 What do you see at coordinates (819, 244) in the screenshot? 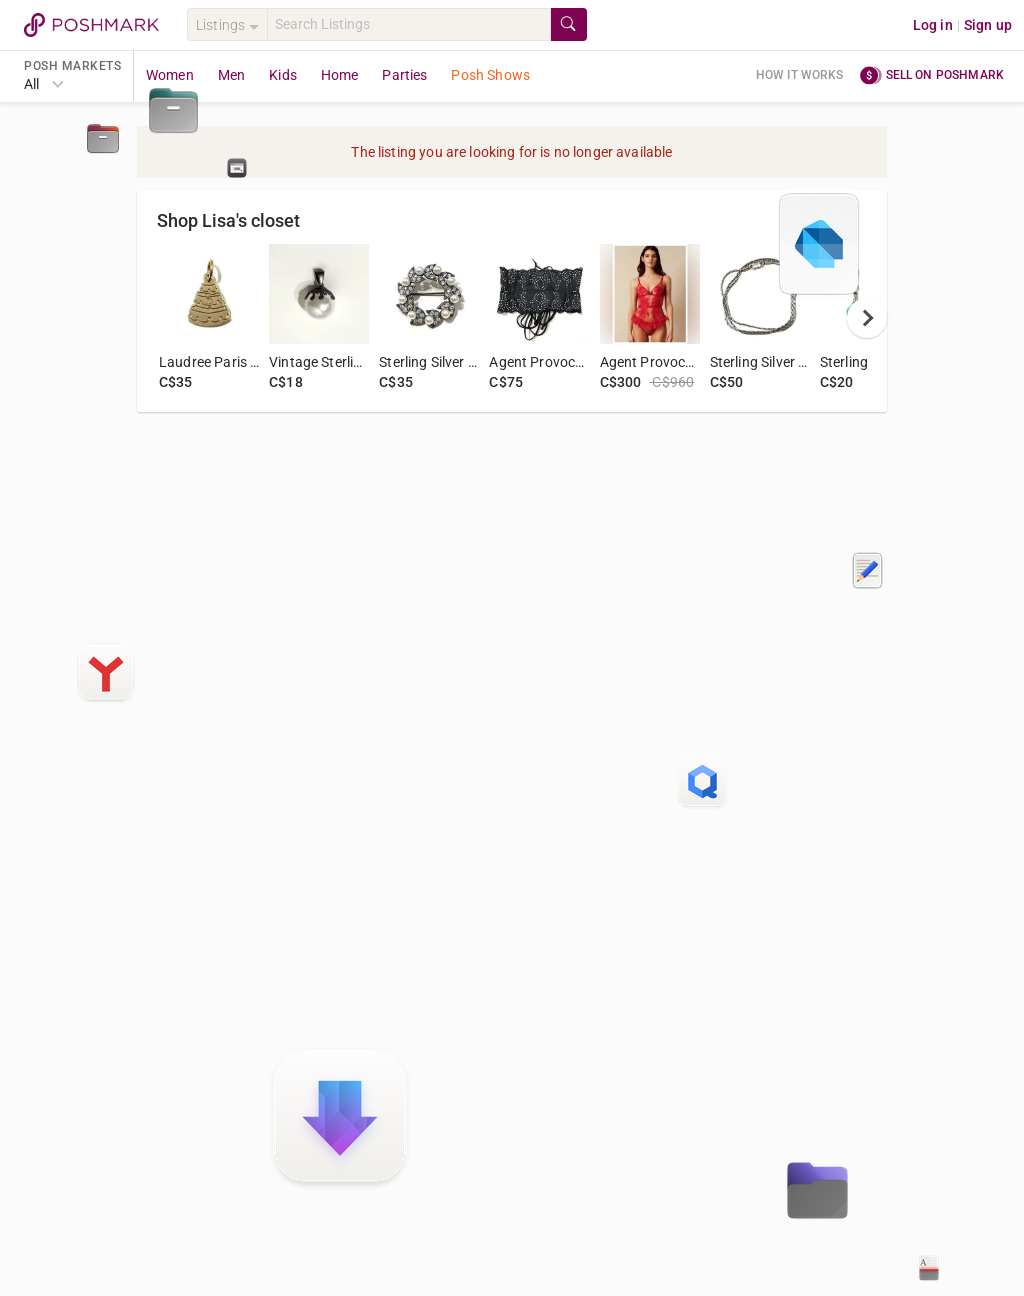
I see `indicates a Dart programming language file` at bounding box center [819, 244].